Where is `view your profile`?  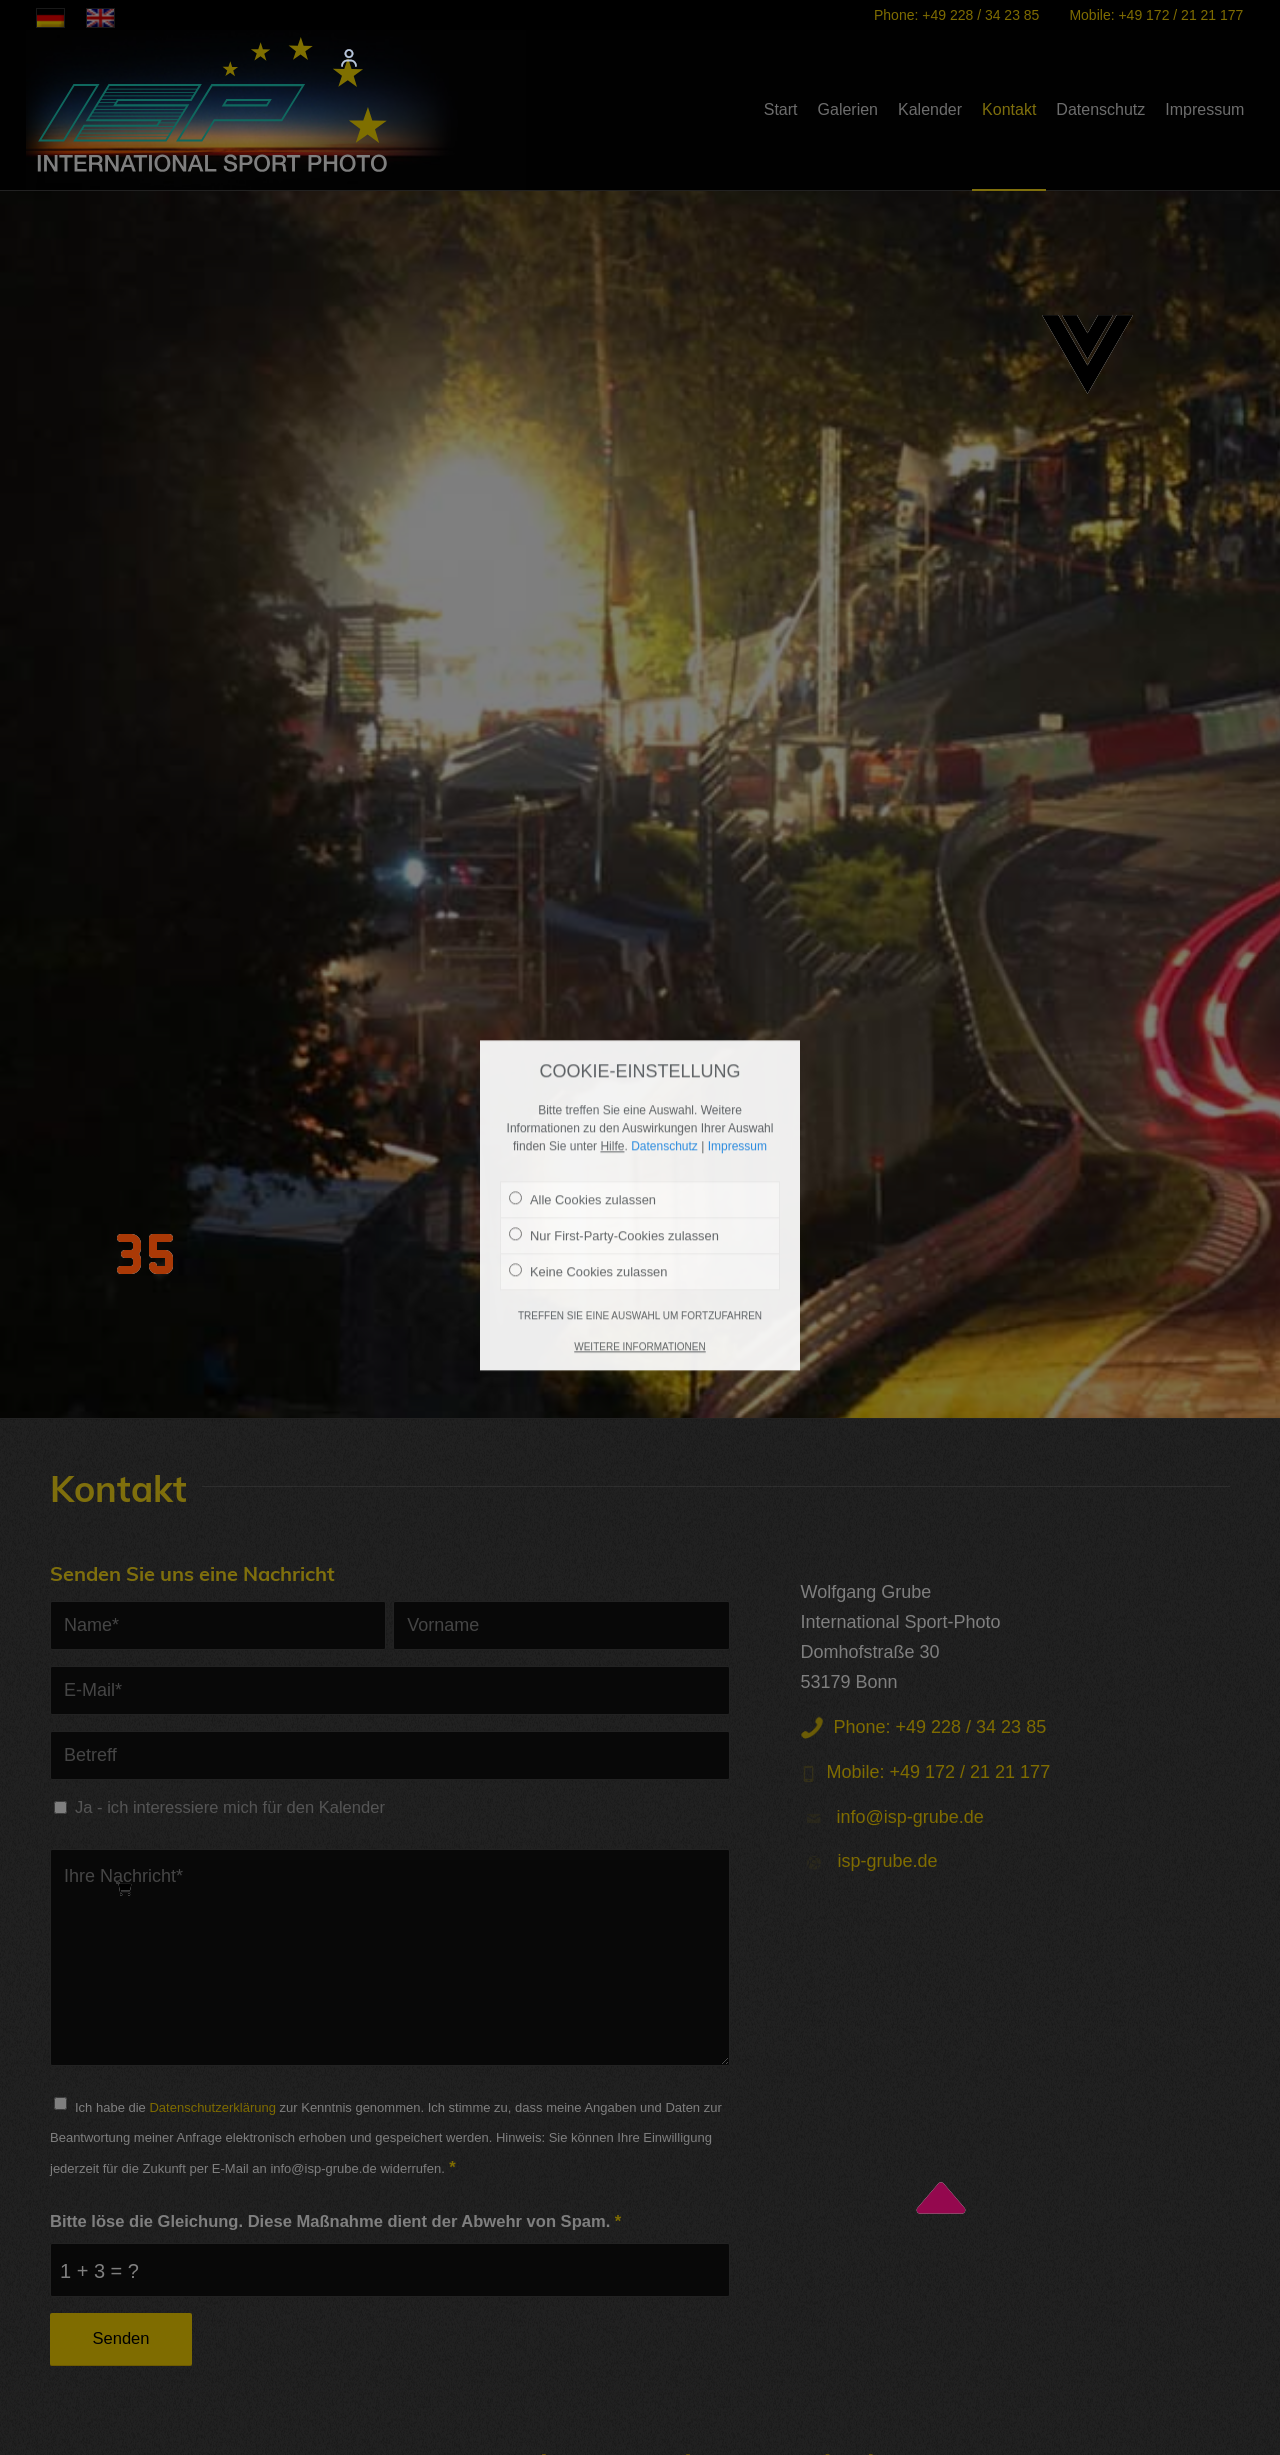
view your profile is located at coordinates (349, 58).